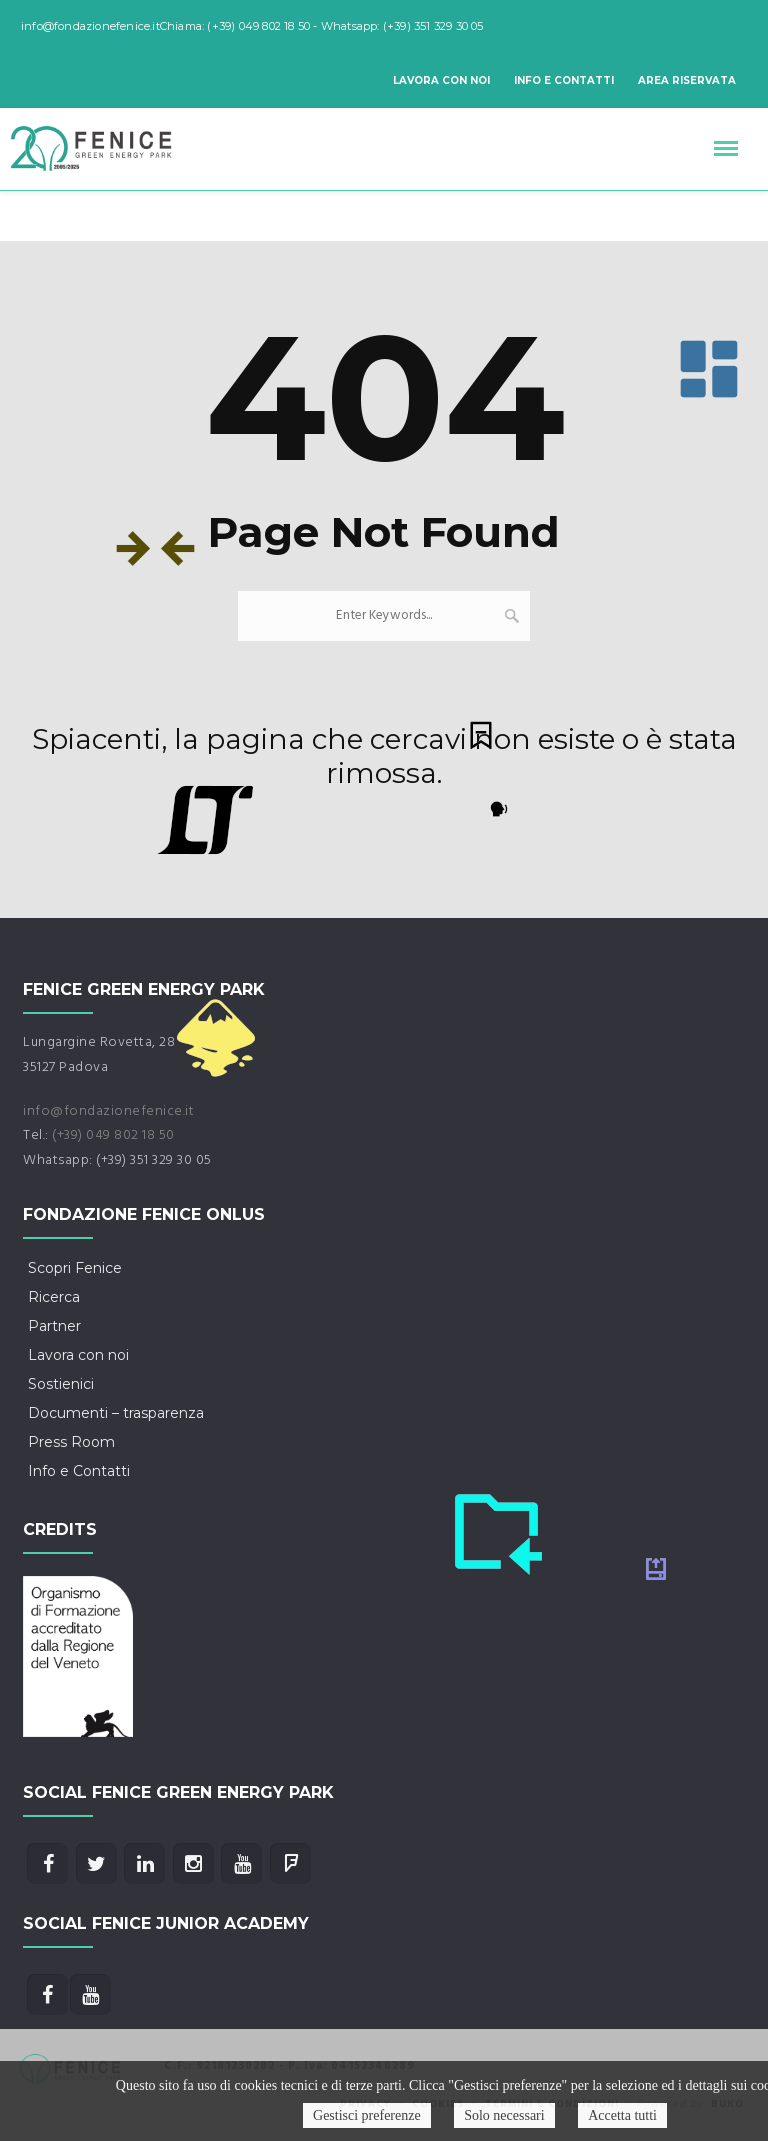  Describe the element at coordinates (656, 1569) in the screenshot. I see `uninstall an application` at that location.